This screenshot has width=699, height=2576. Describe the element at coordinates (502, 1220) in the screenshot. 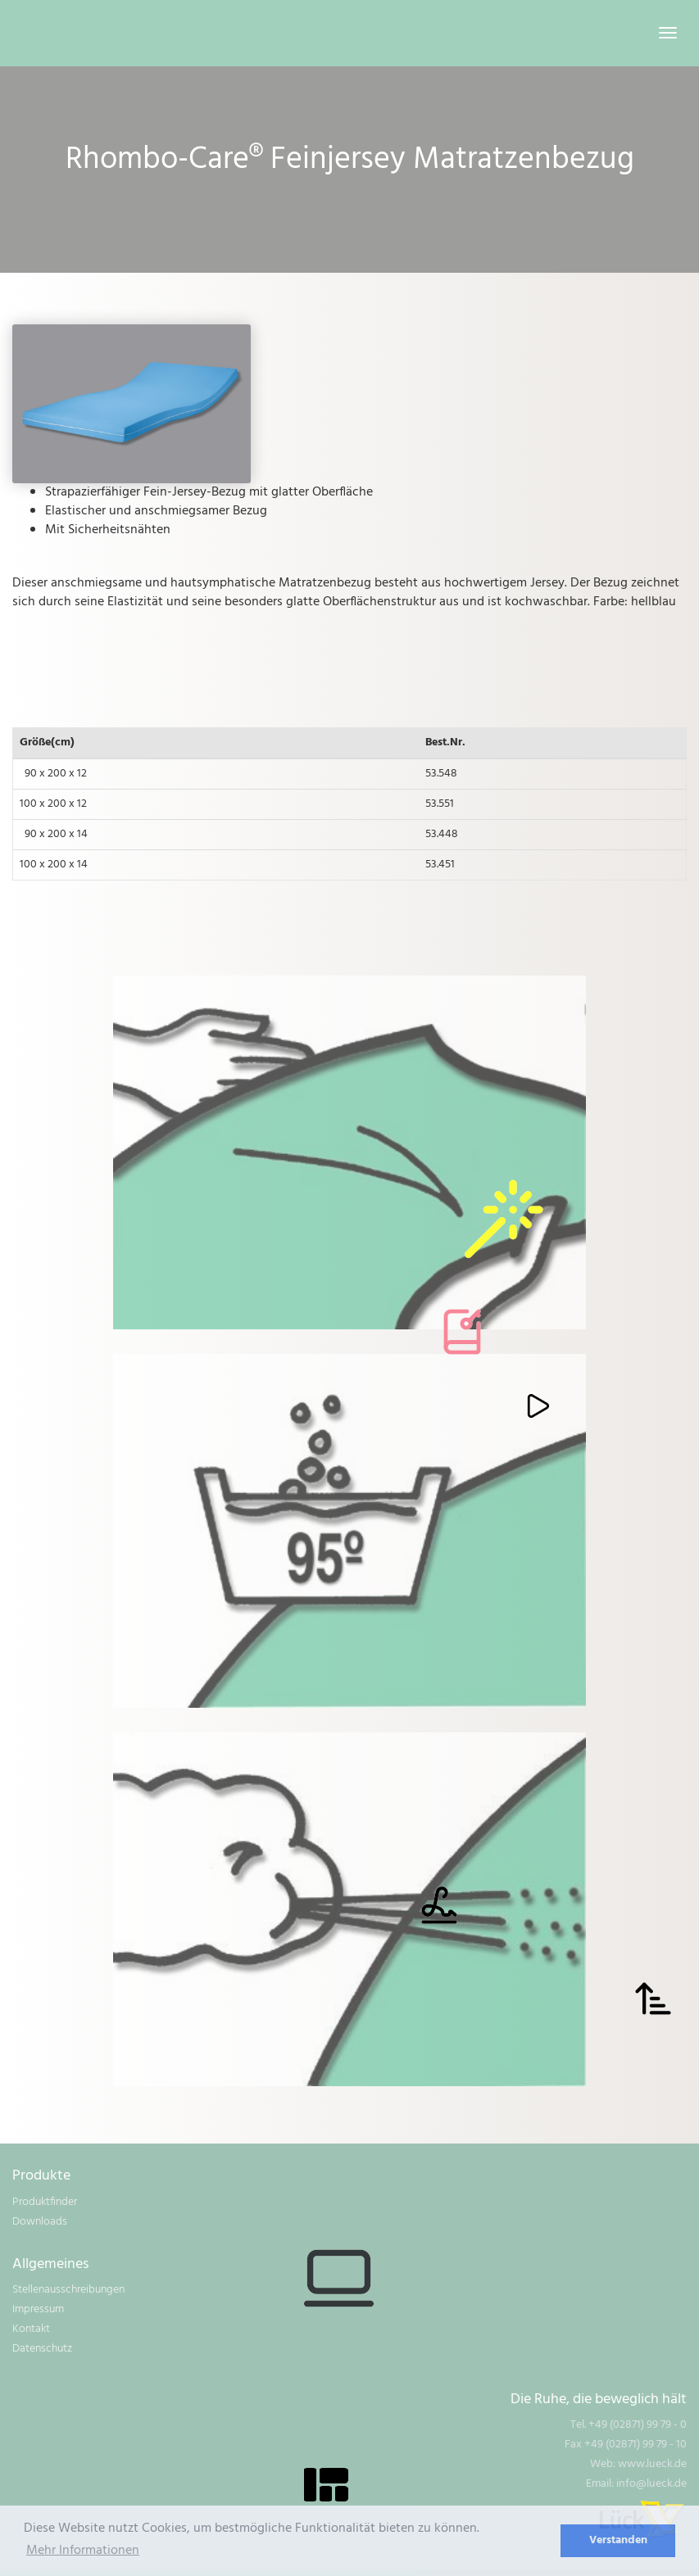

I see `apply magic or auto-enhance effects` at that location.